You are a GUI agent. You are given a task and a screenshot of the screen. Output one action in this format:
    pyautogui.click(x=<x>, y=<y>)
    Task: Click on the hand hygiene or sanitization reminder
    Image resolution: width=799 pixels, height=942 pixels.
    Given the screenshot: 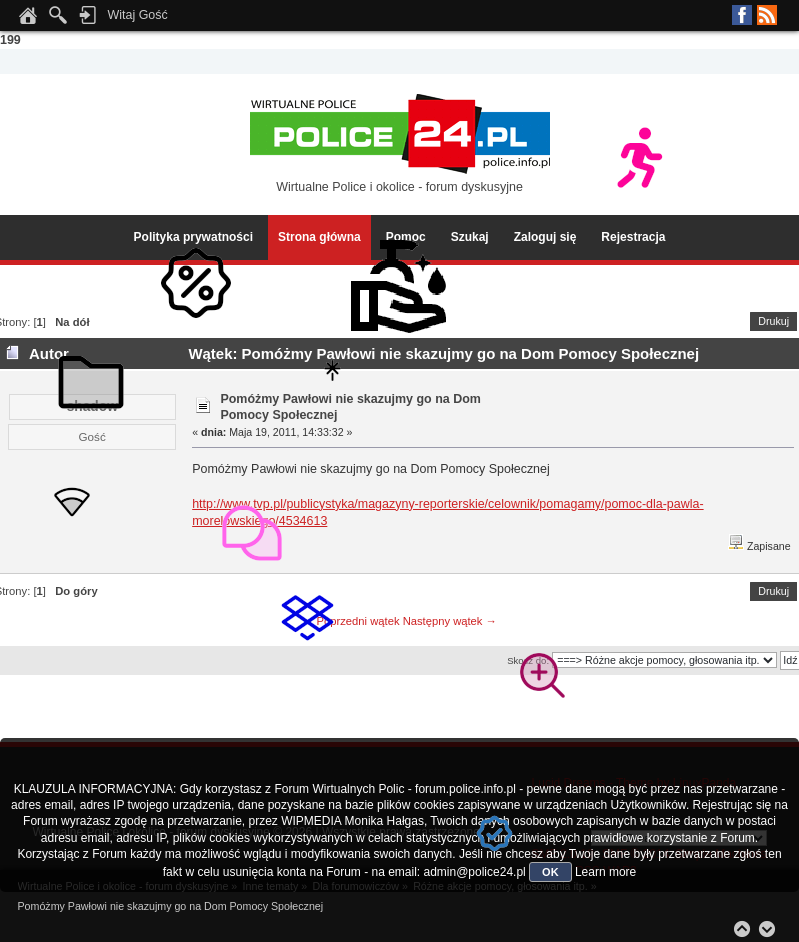 What is the action you would take?
    pyautogui.click(x=400, y=285)
    